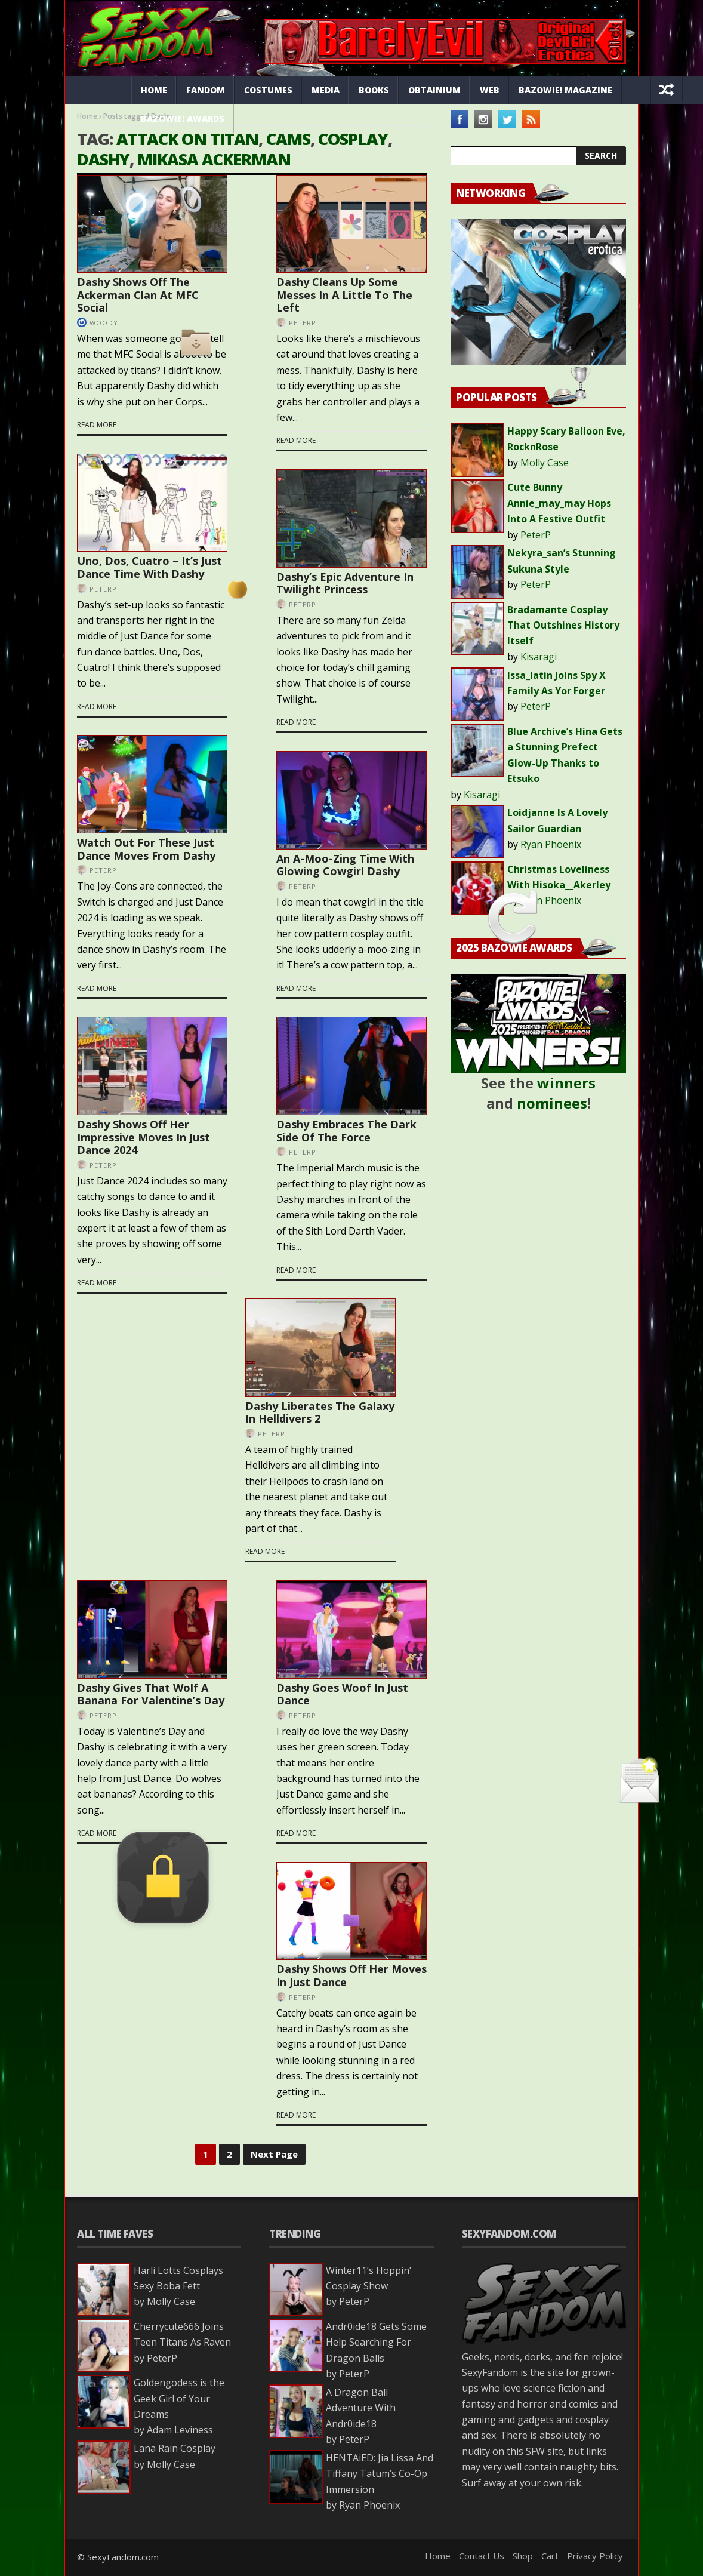  Describe the element at coordinates (513, 918) in the screenshot. I see `refresh the current view or page` at that location.